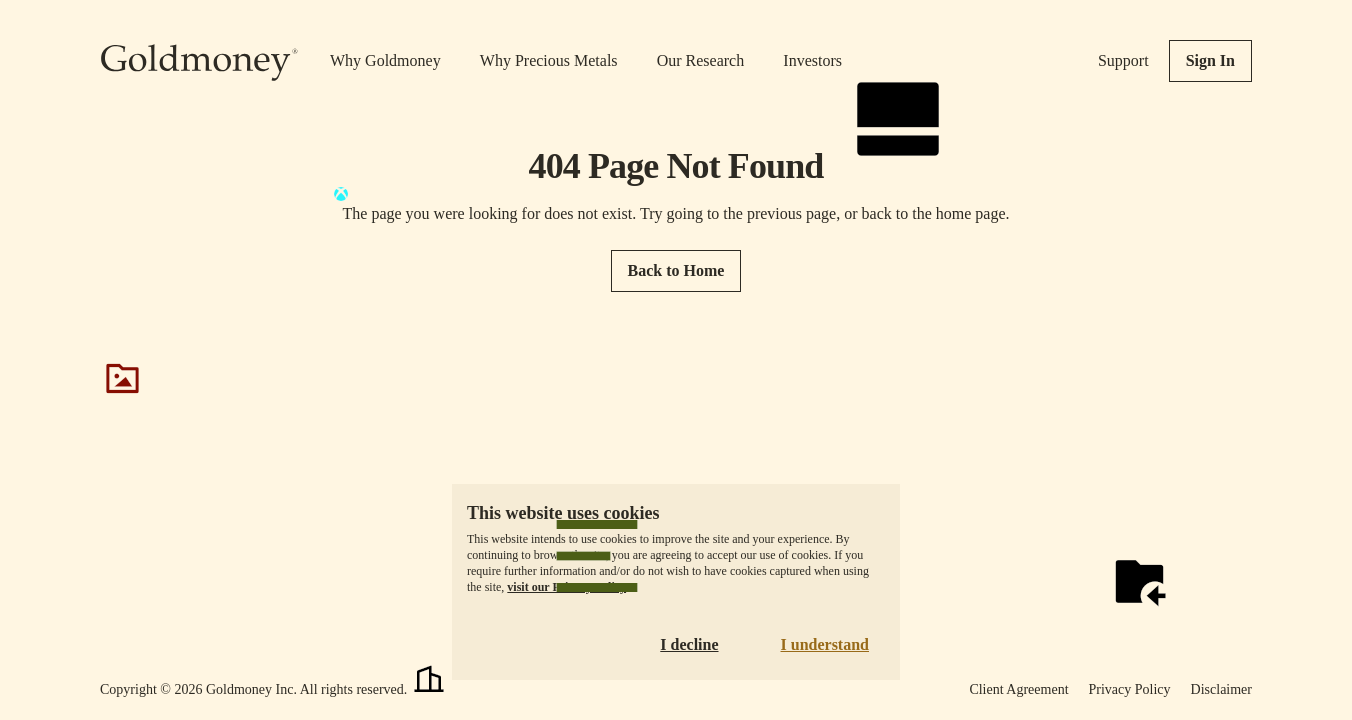 The height and width of the screenshot is (720, 1352). I want to click on view company or business profile, so click(429, 680).